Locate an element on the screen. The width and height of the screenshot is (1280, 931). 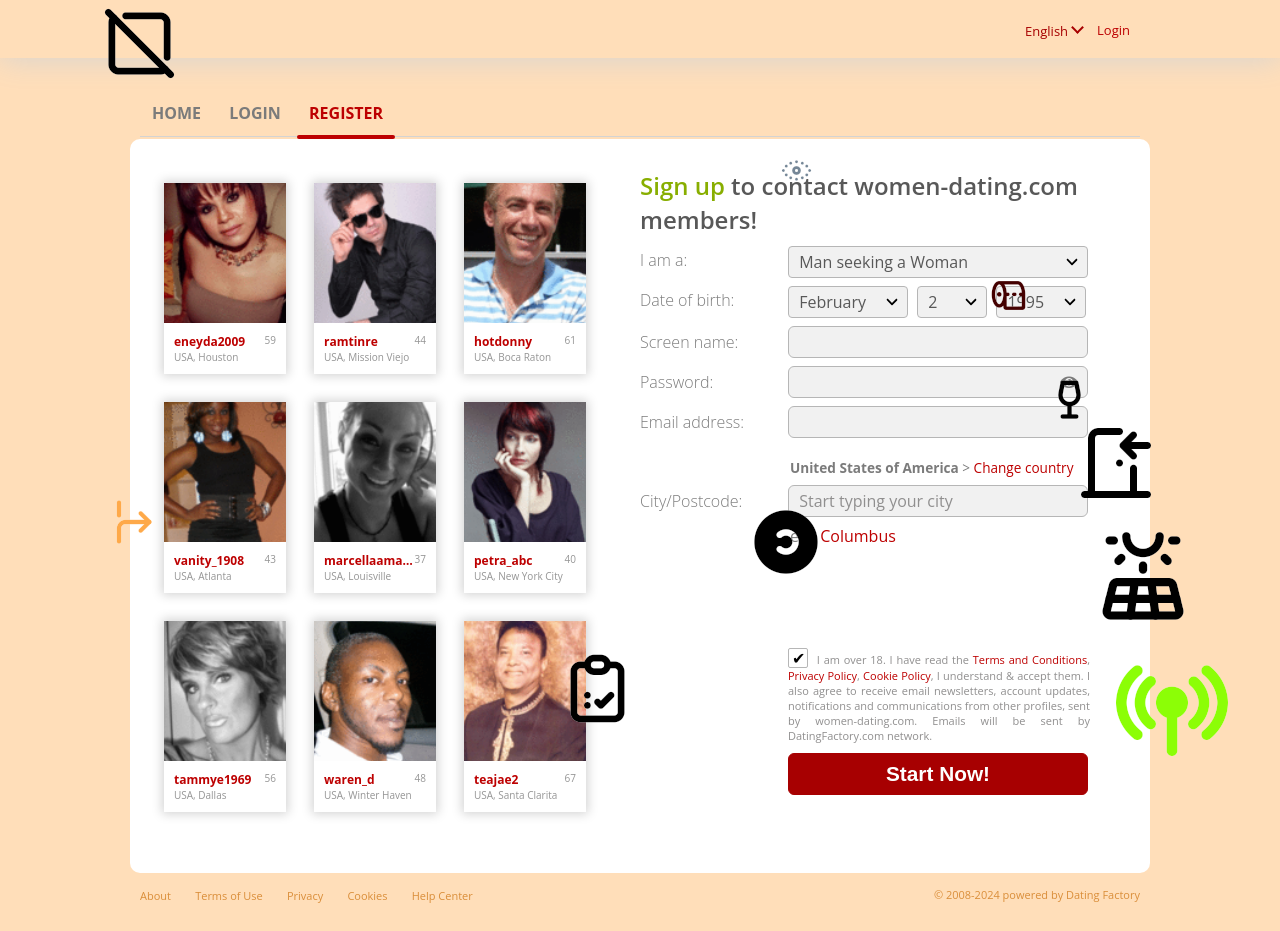
indicates restroom or bathroom location is located at coordinates (1008, 295).